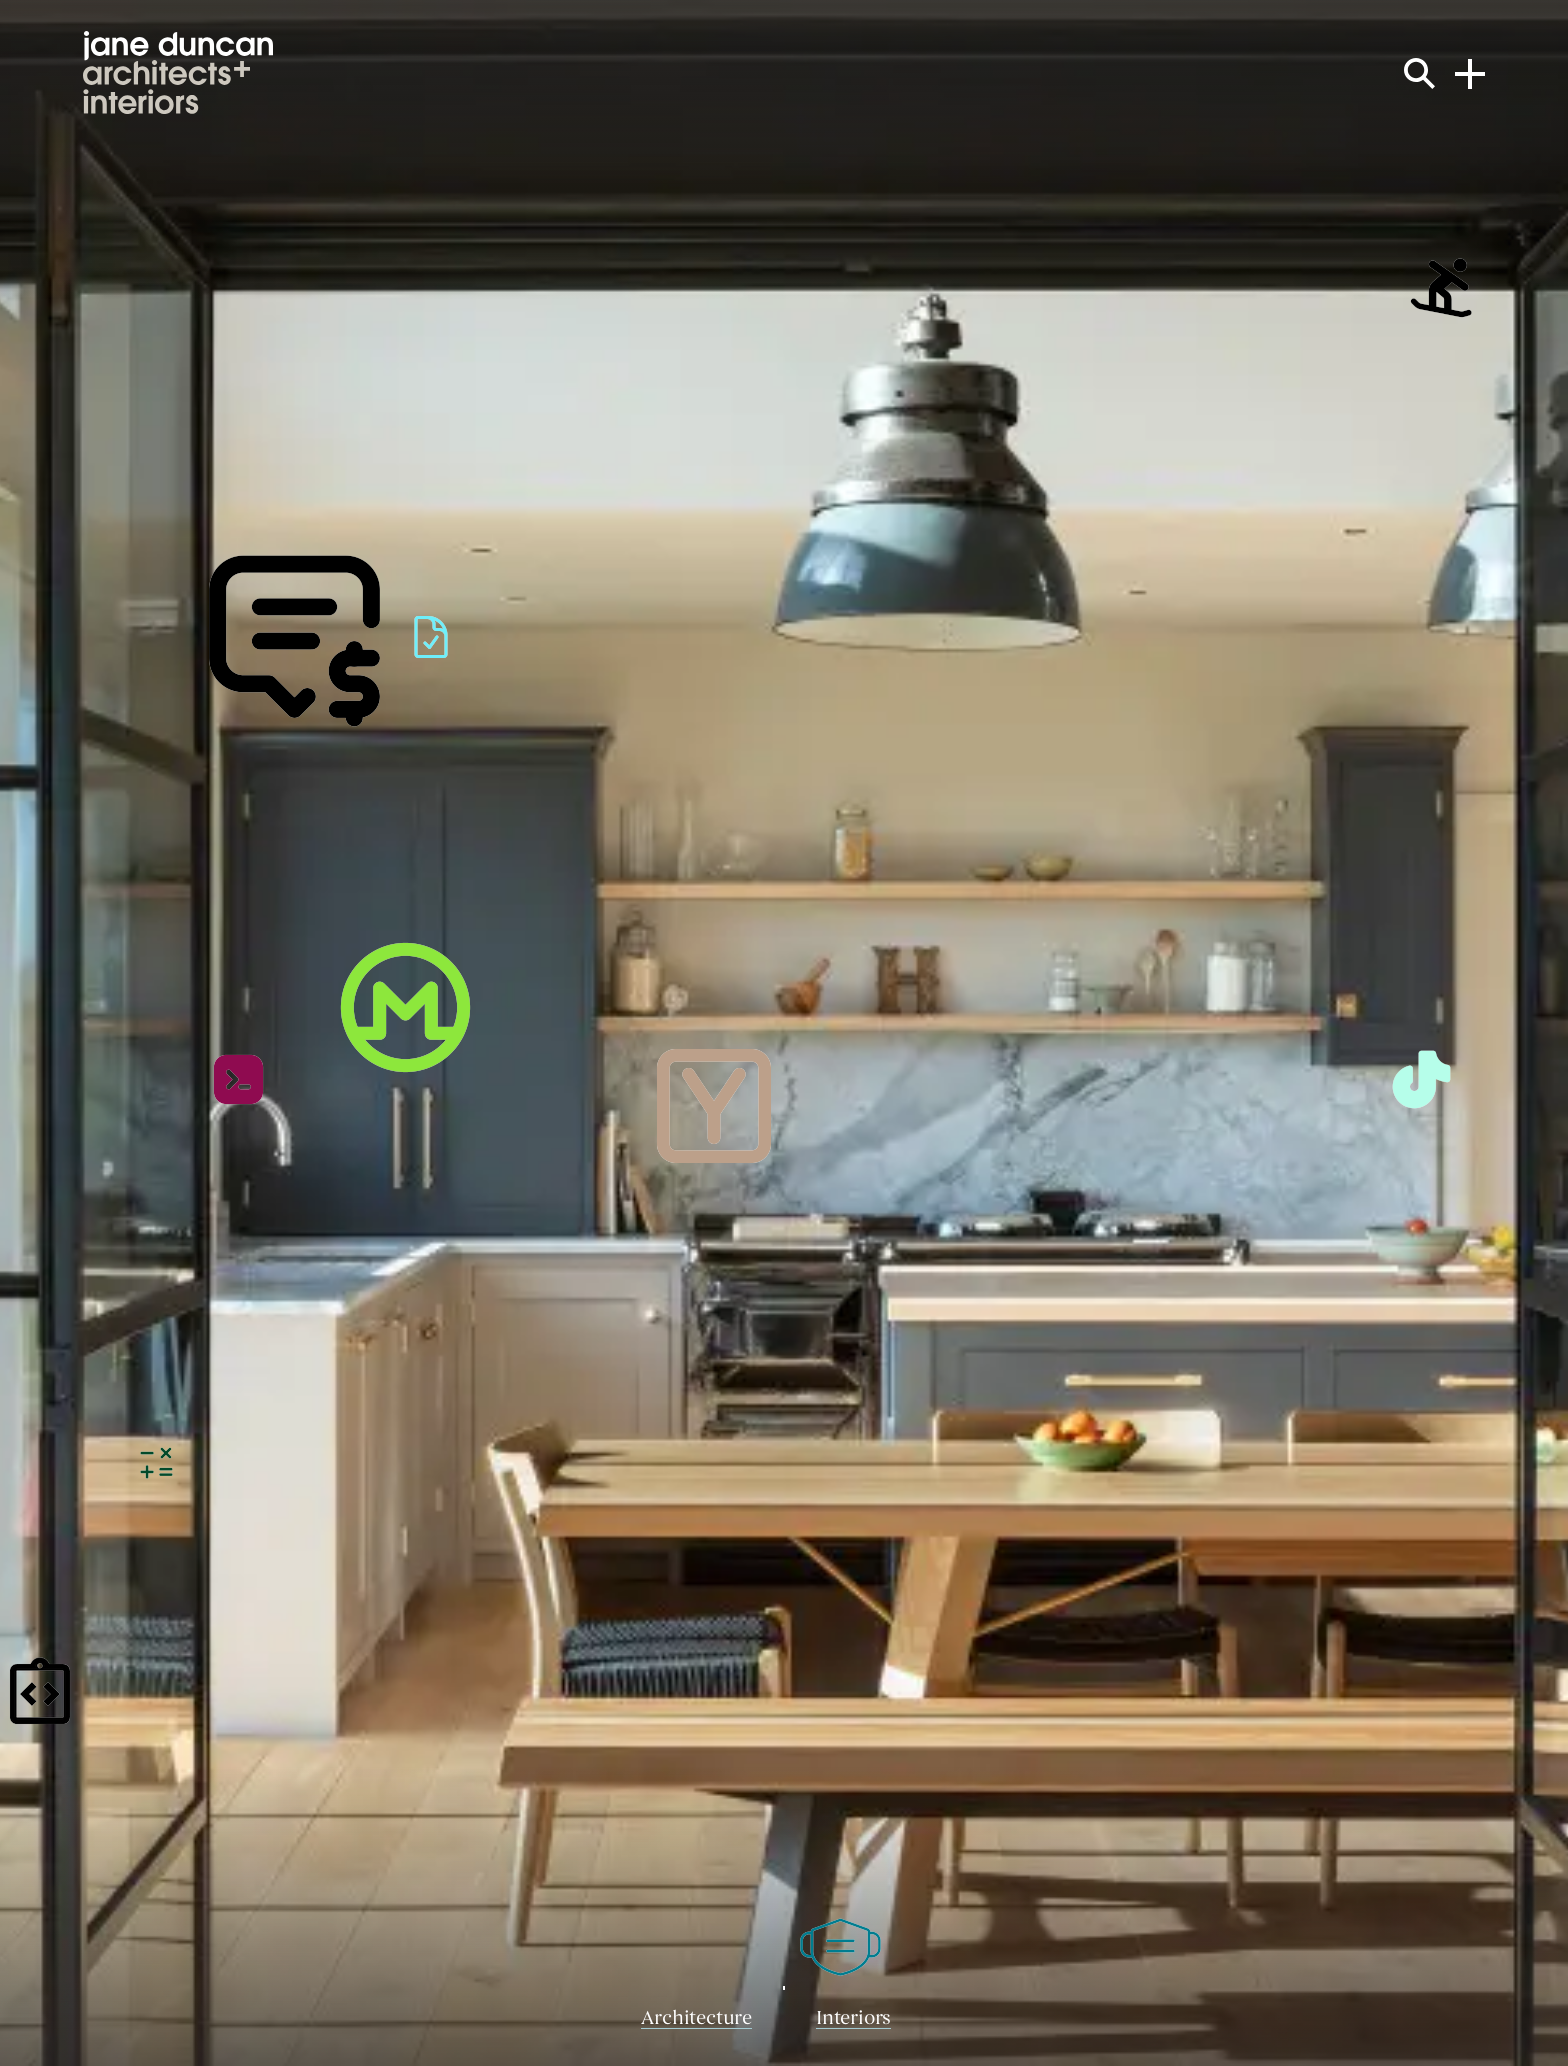 The height and width of the screenshot is (2066, 1568). I want to click on view payment-related messages, so click(294, 632).